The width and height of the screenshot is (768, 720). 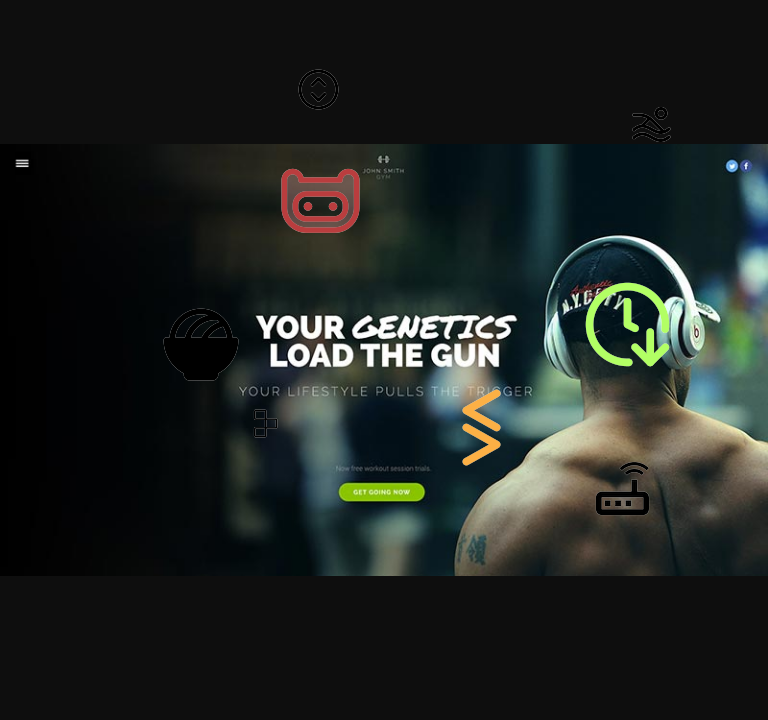 What do you see at coordinates (318, 89) in the screenshot?
I see `expand or collapse a section` at bounding box center [318, 89].